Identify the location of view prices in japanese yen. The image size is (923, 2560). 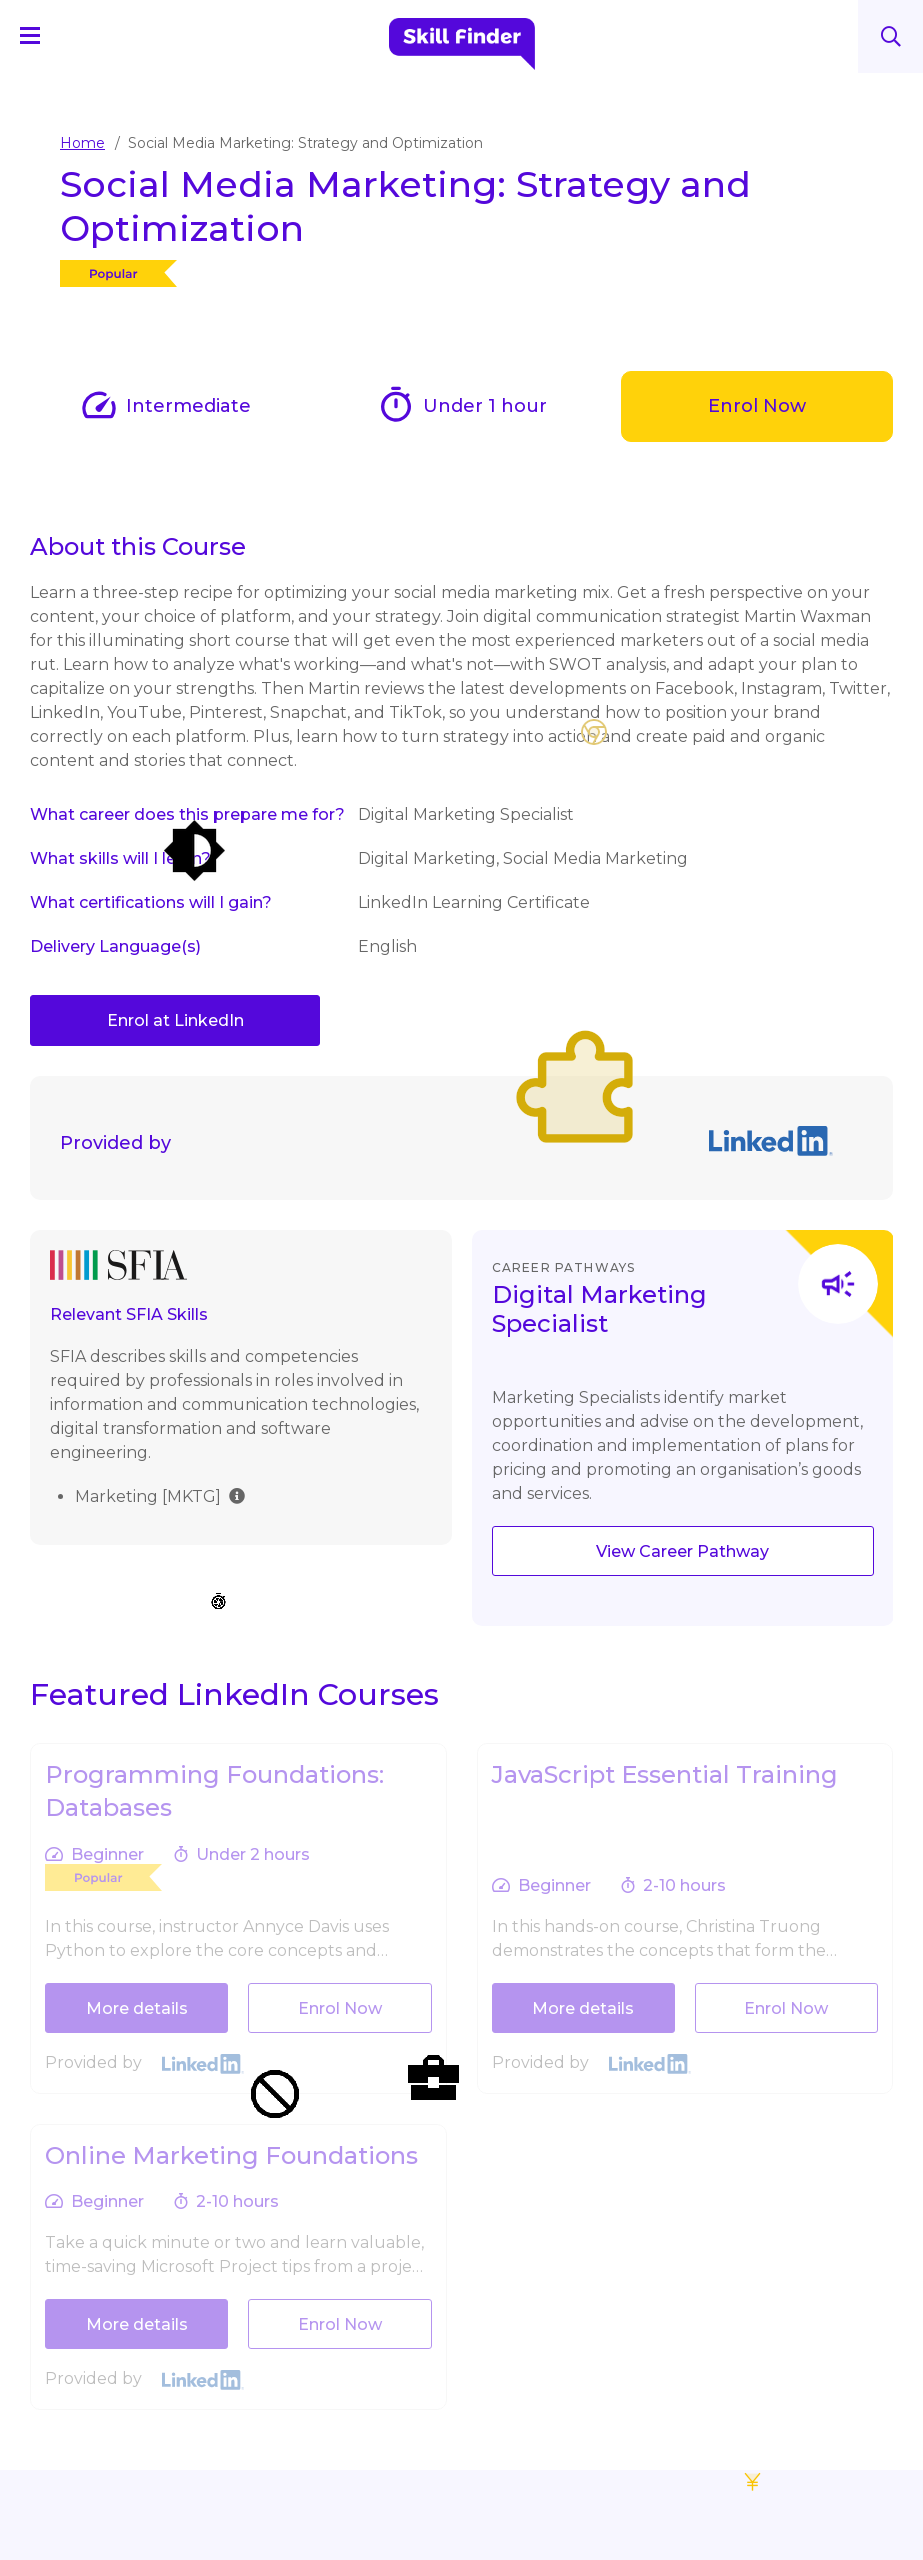
(752, 2481).